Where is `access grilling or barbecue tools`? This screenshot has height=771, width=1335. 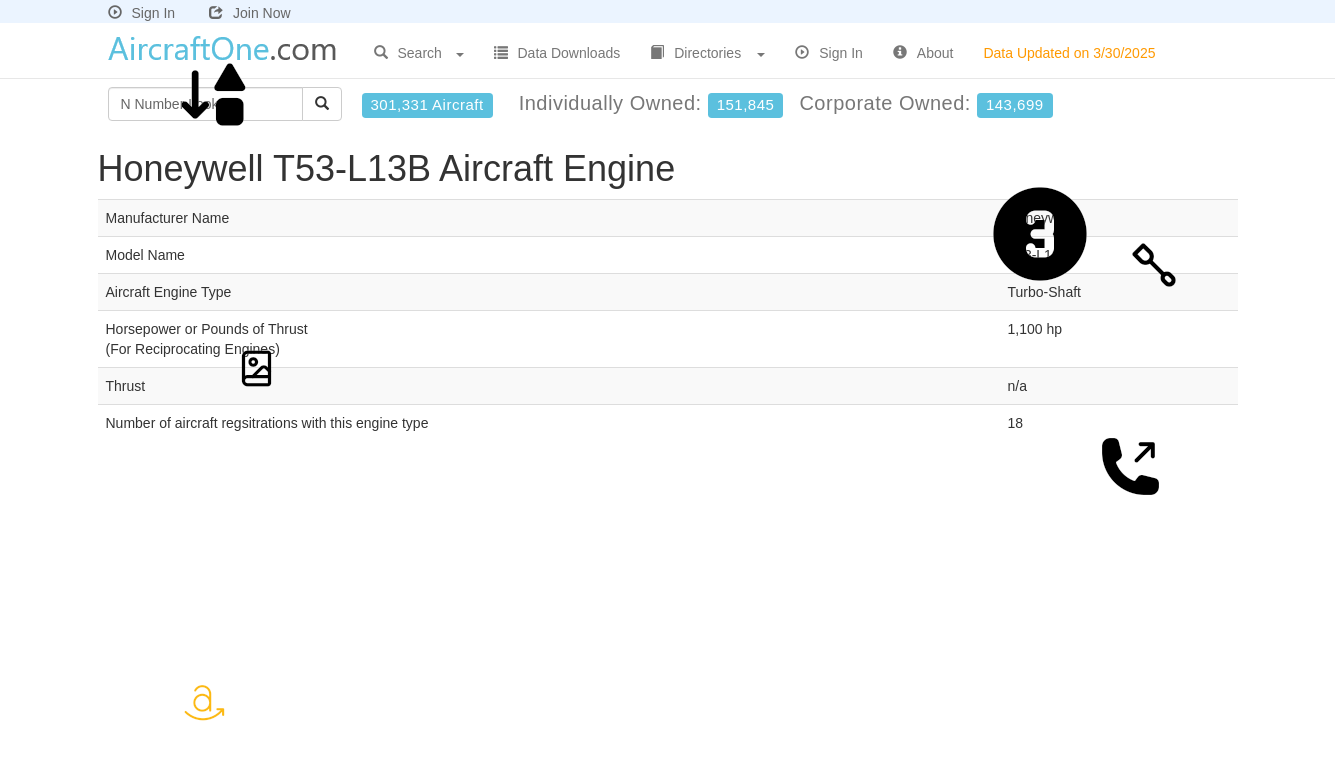 access grilling or barbecue tools is located at coordinates (1154, 265).